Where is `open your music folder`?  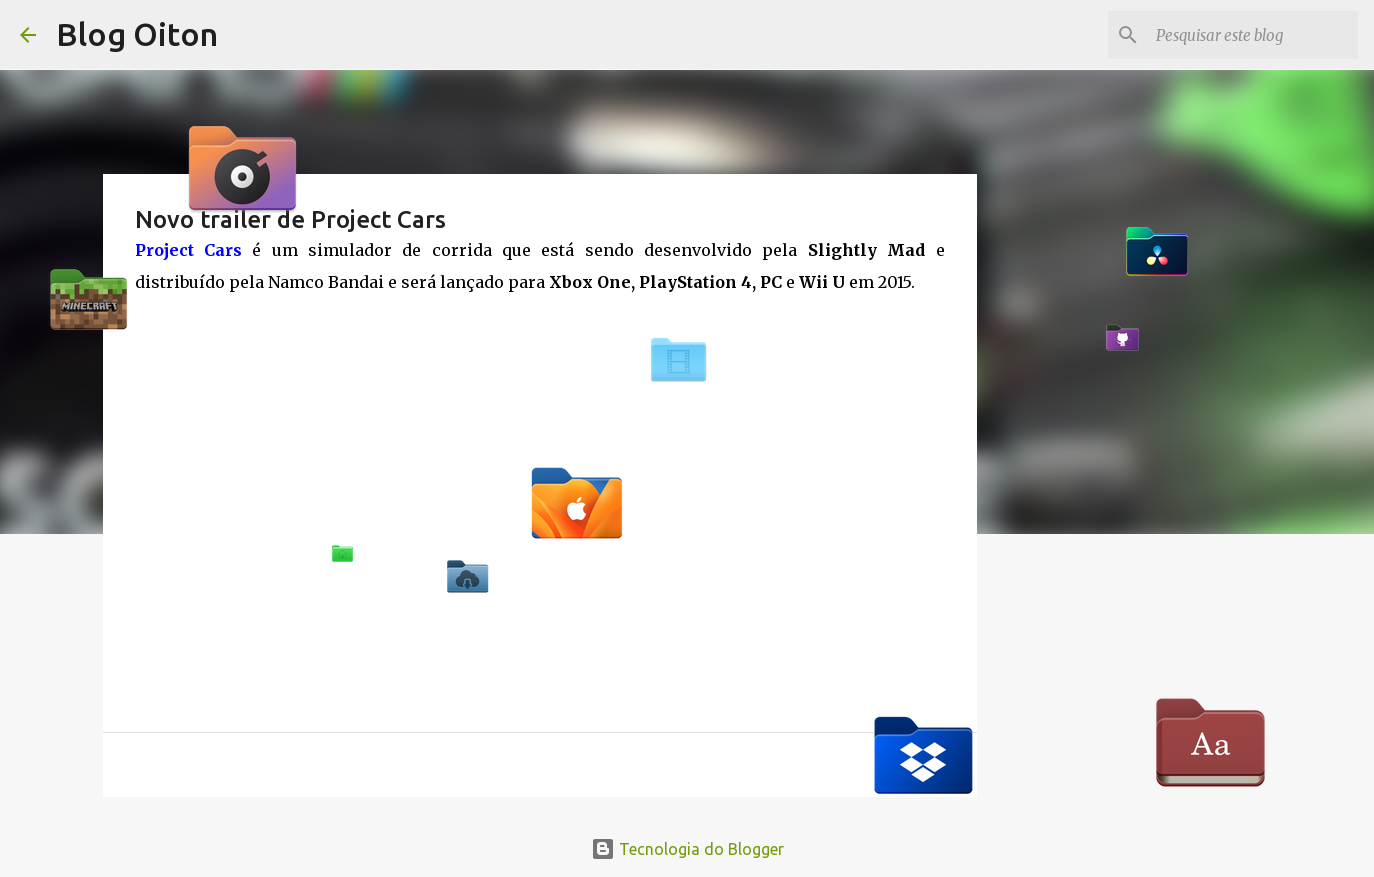 open your music folder is located at coordinates (242, 171).